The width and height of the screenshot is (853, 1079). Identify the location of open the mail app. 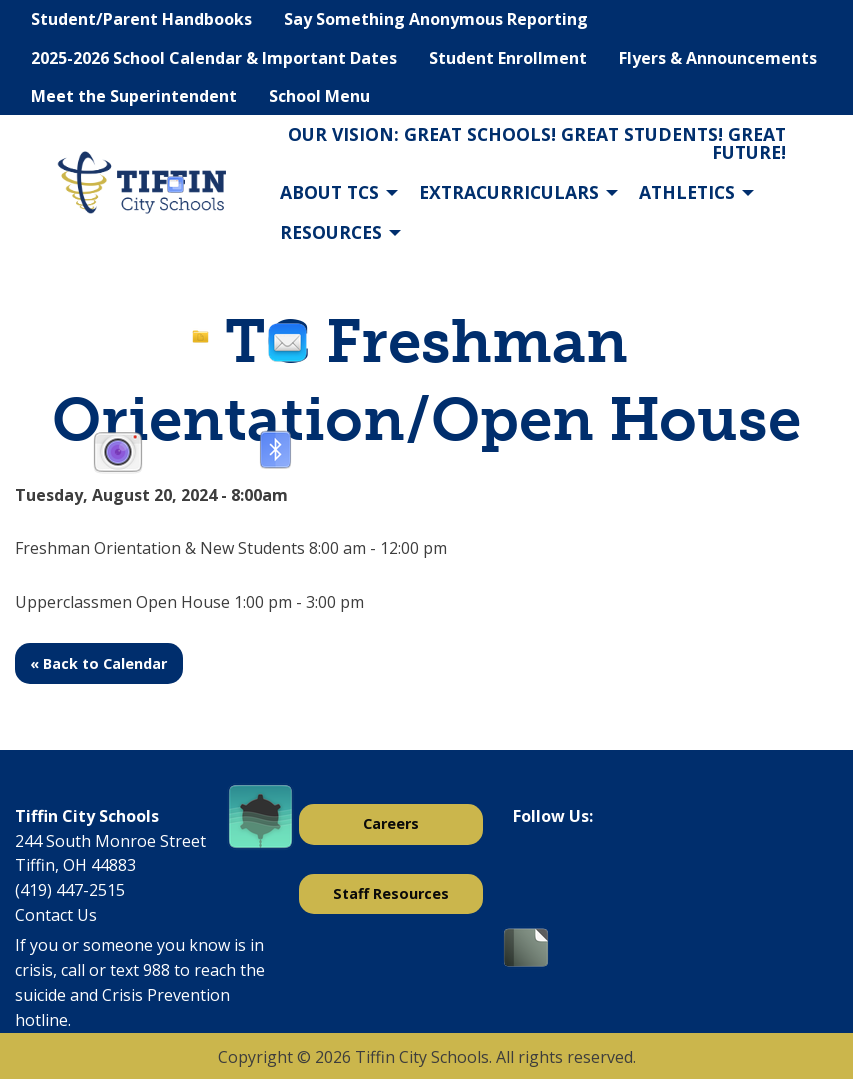
(287, 342).